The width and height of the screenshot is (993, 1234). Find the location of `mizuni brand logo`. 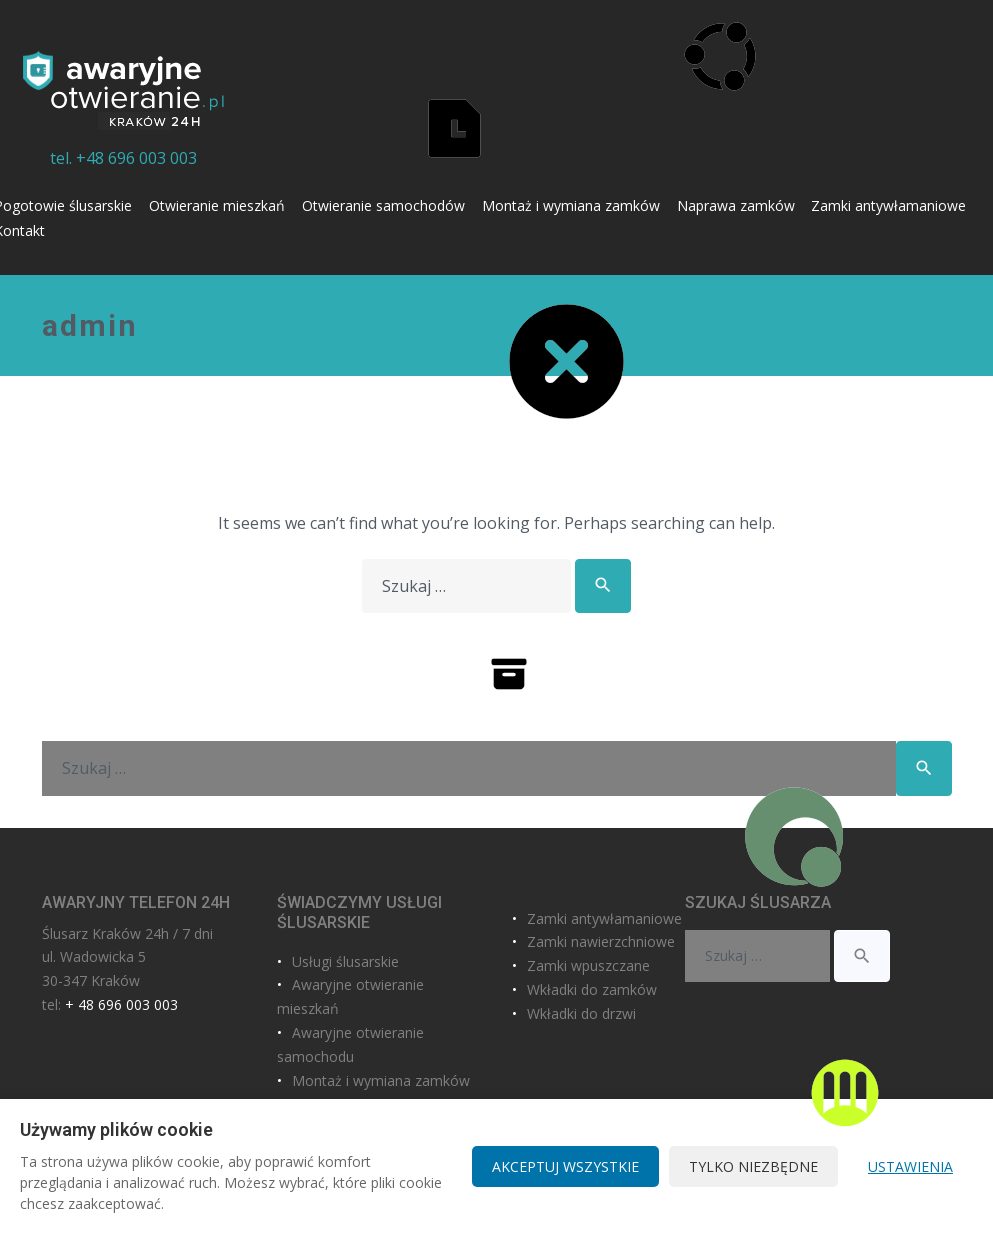

mizuni brand logo is located at coordinates (845, 1093).